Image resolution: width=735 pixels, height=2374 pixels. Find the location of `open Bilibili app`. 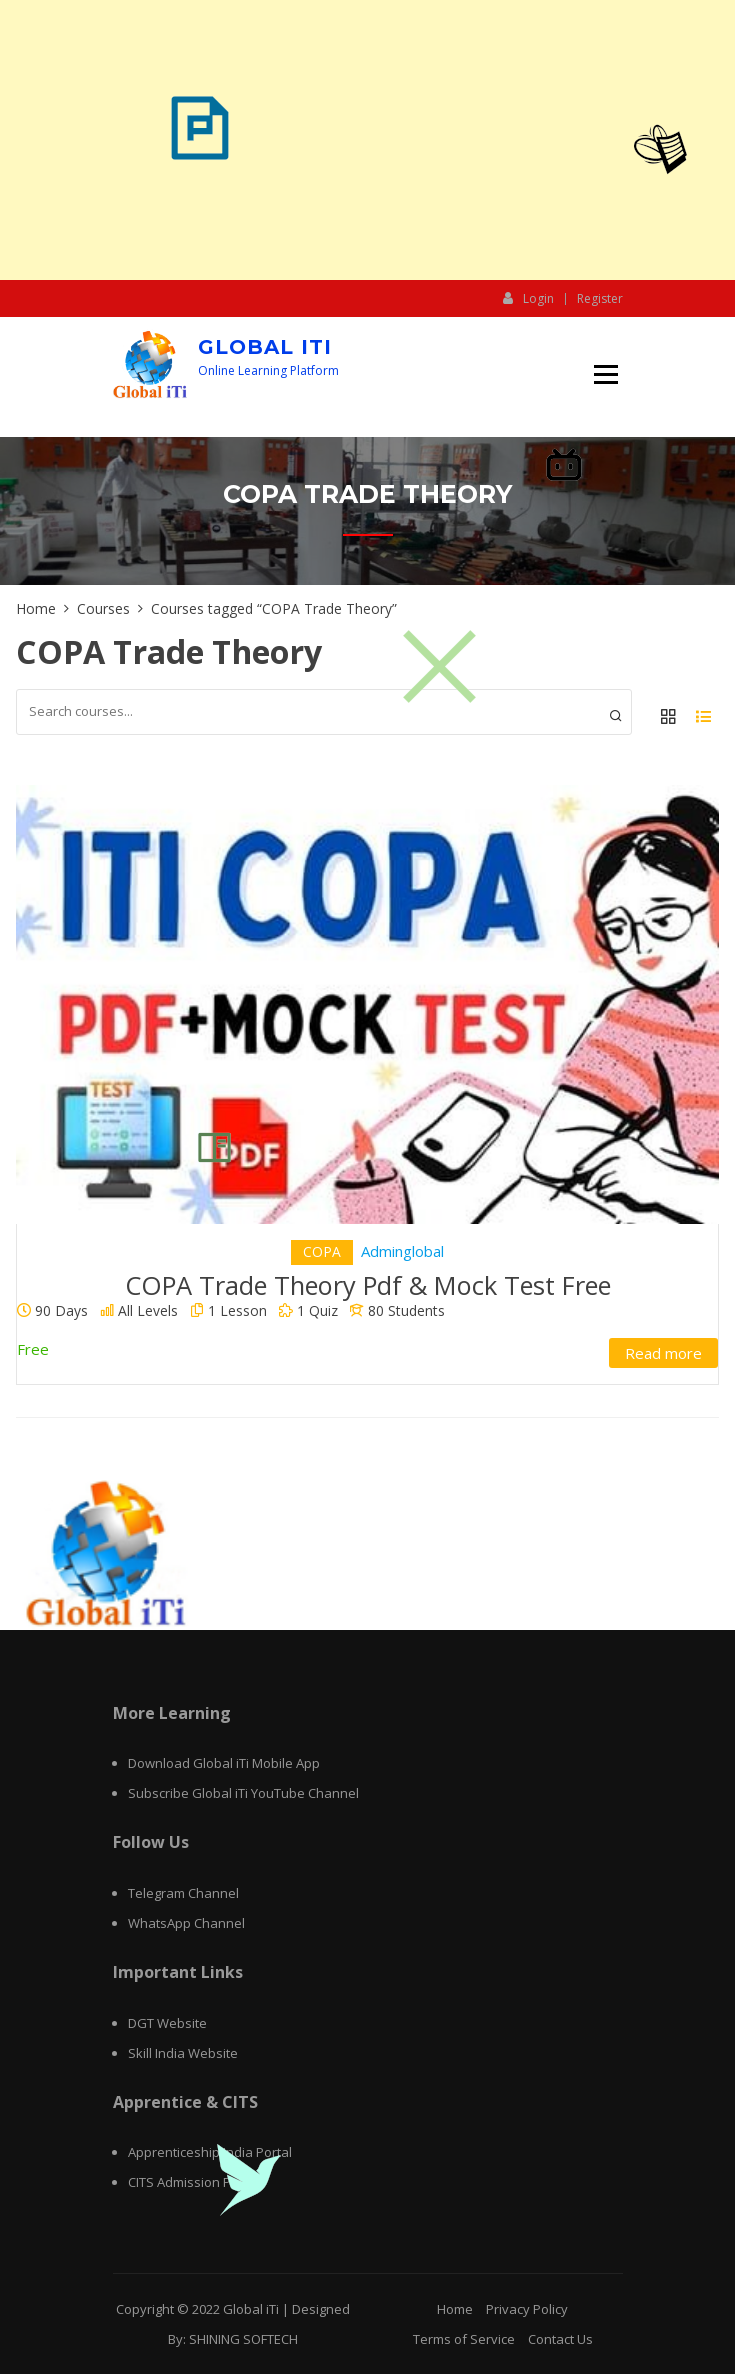

open Bilibili app is located at coordinates (564, 465).